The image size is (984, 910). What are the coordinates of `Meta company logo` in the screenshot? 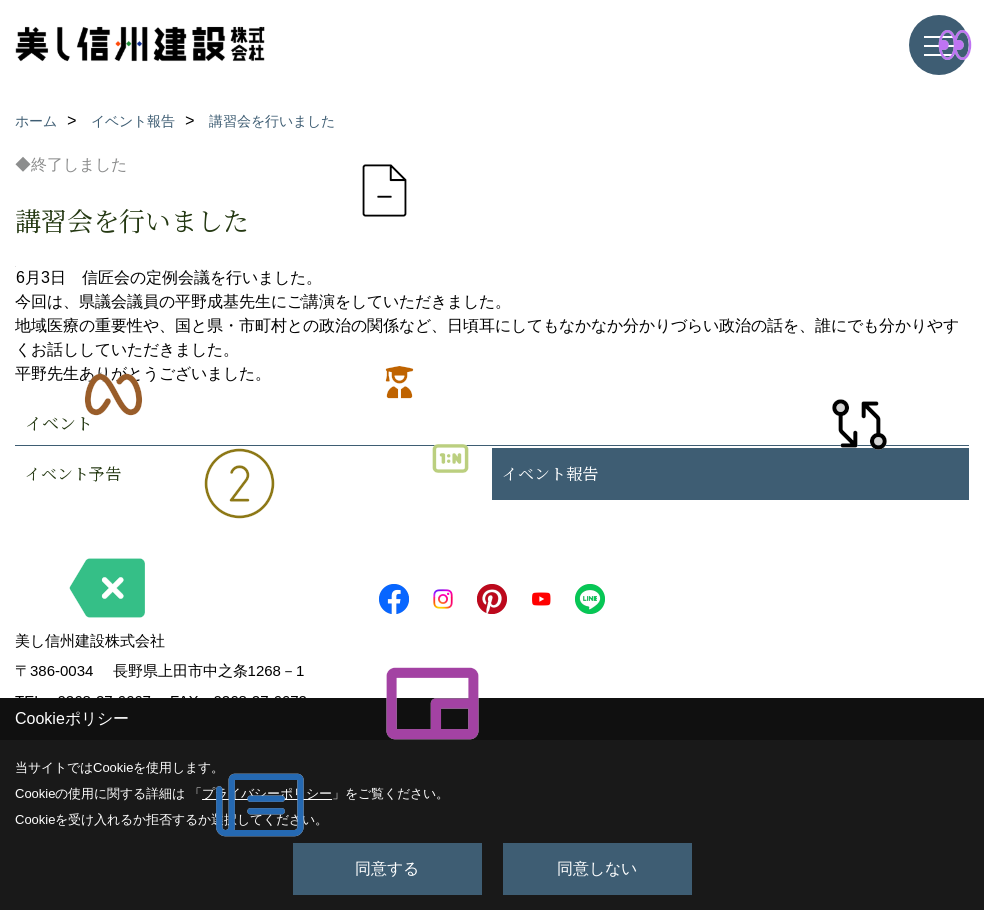 It's located at (113, 394).